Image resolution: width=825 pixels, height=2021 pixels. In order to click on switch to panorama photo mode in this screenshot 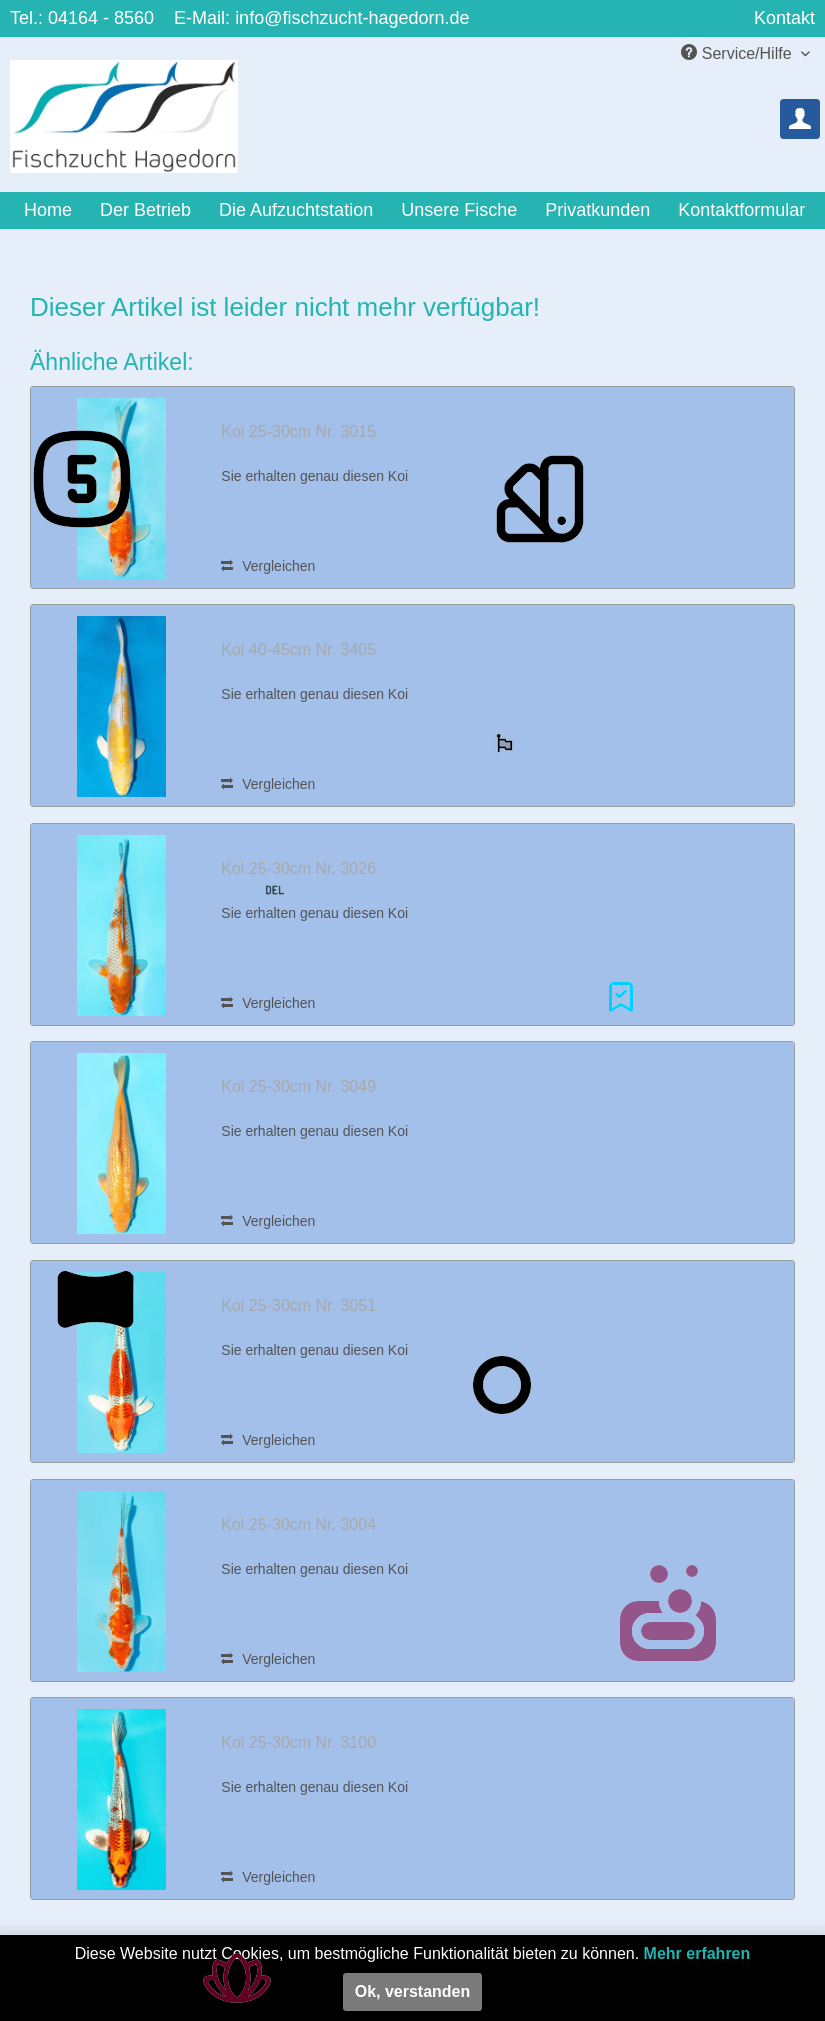, I will do `click(95, 1299)`.